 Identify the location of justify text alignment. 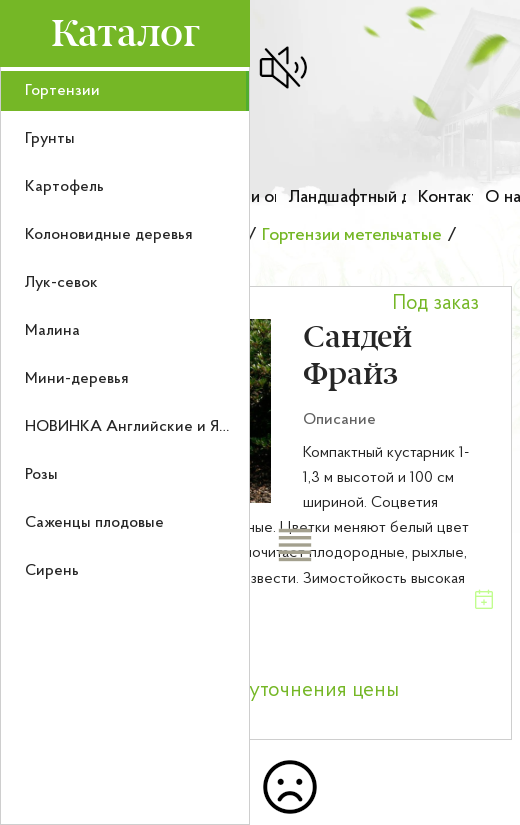
(295, 545).